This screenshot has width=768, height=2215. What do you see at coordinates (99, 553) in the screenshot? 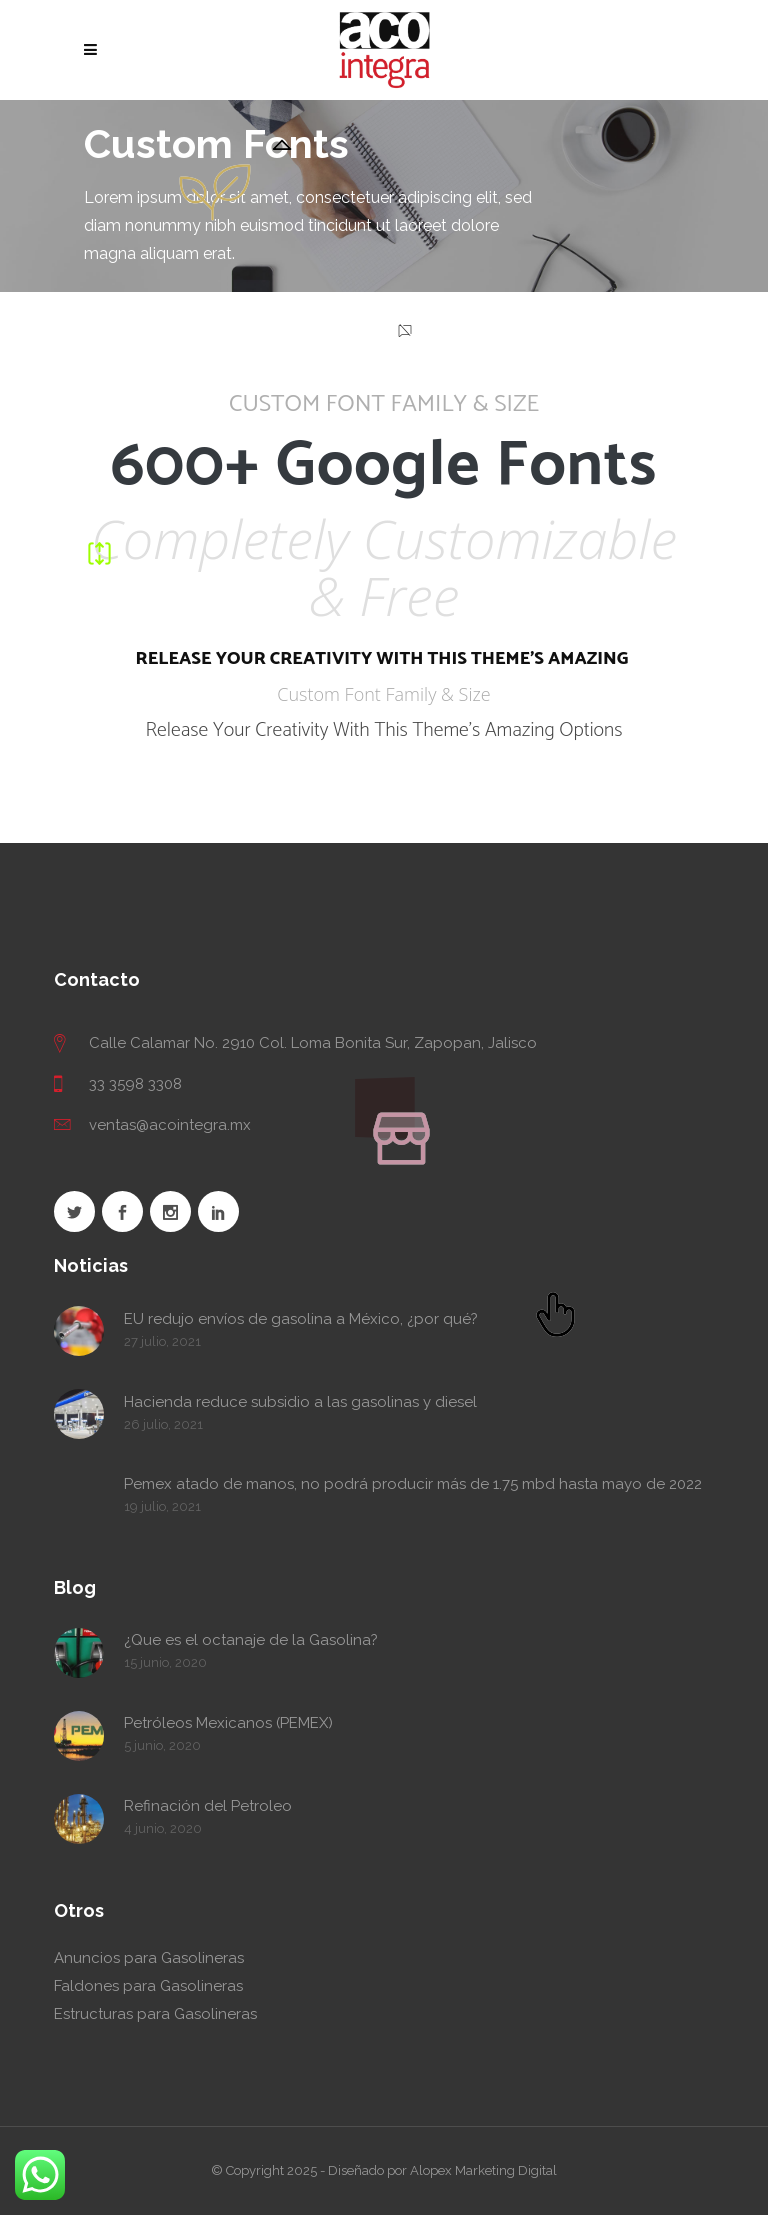
I see `switch to tall or portrait viewport mode` at bounding box center [99, 553].